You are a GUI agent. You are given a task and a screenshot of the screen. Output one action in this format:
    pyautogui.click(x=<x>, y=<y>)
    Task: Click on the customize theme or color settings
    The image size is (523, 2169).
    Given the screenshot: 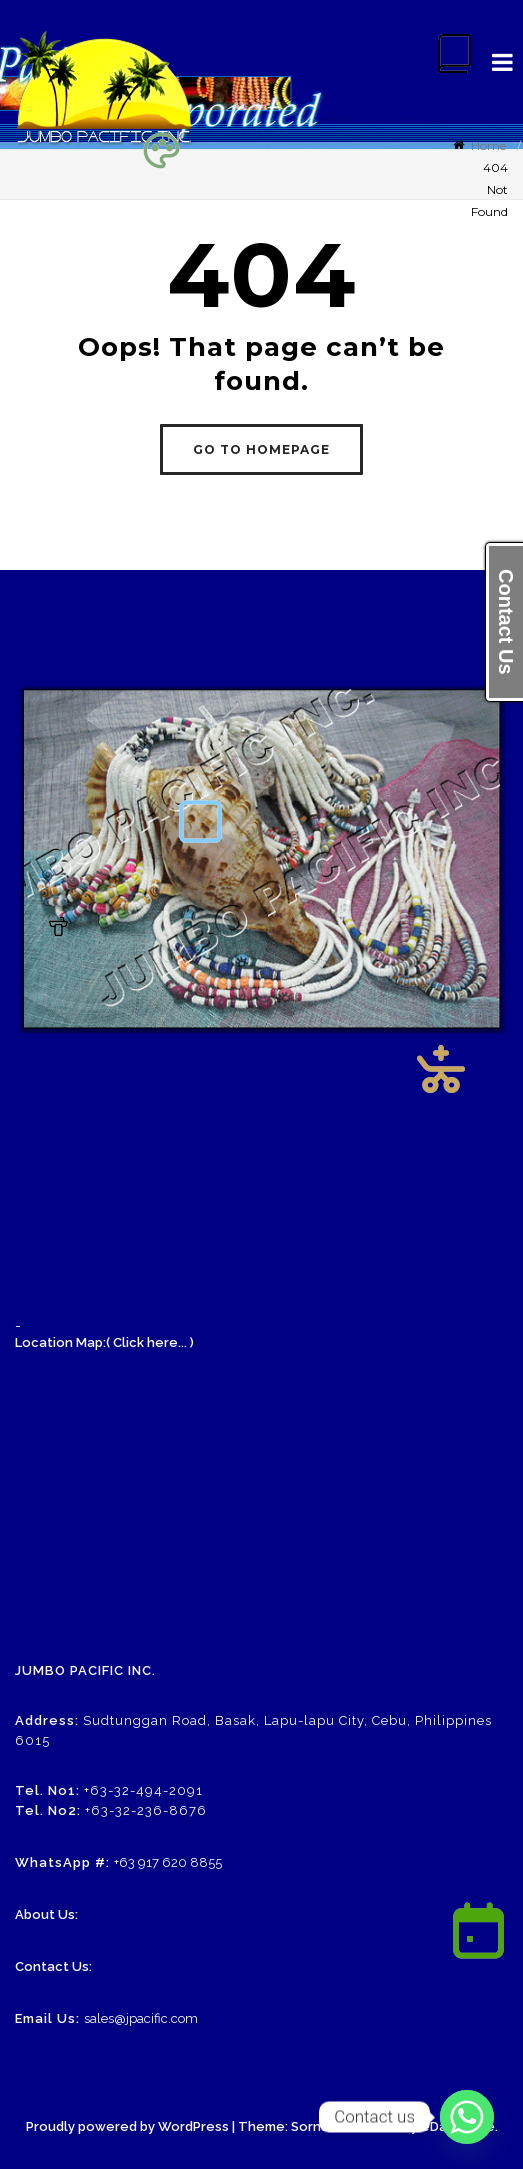 What is the action you would take?
    pyautogui.click(x=161, y=150)
    